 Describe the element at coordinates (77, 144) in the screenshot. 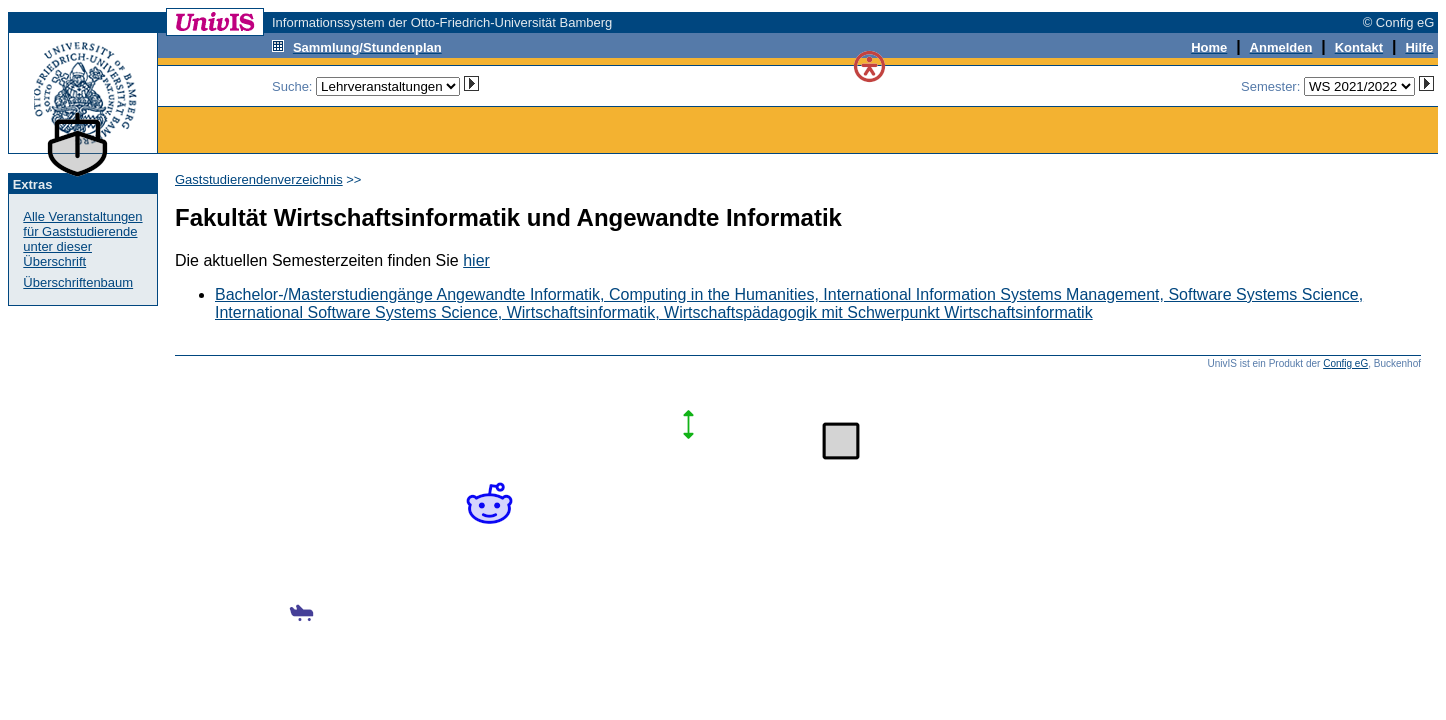

I see `access boat or marine transportation options` at that location.